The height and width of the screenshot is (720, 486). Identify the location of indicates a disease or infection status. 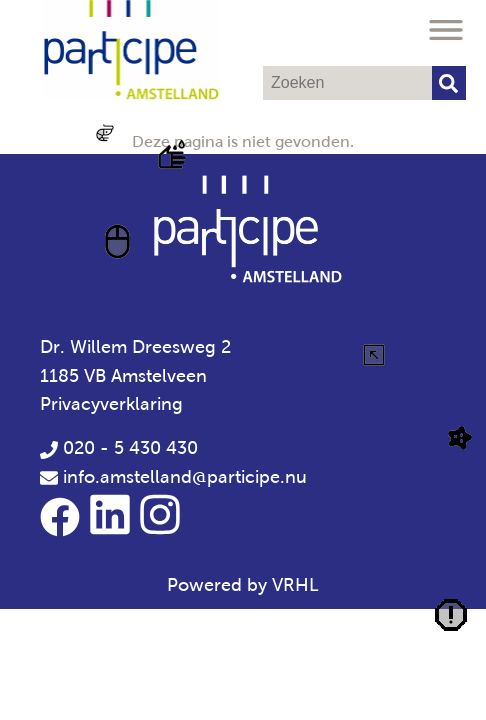
(460, 438).